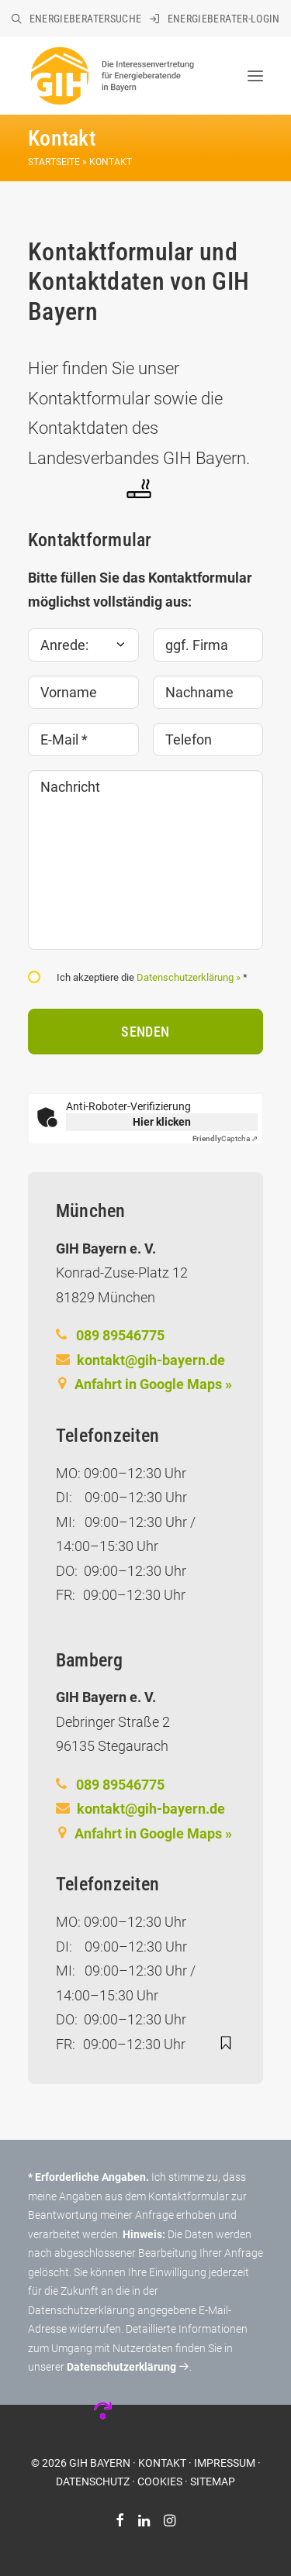 This screenshot has width=291, height=2576. What do you see at coordinates (102, 2410) in the screenshot?
I see `step over the current line while debugging` at bounding box center [102, 2410].